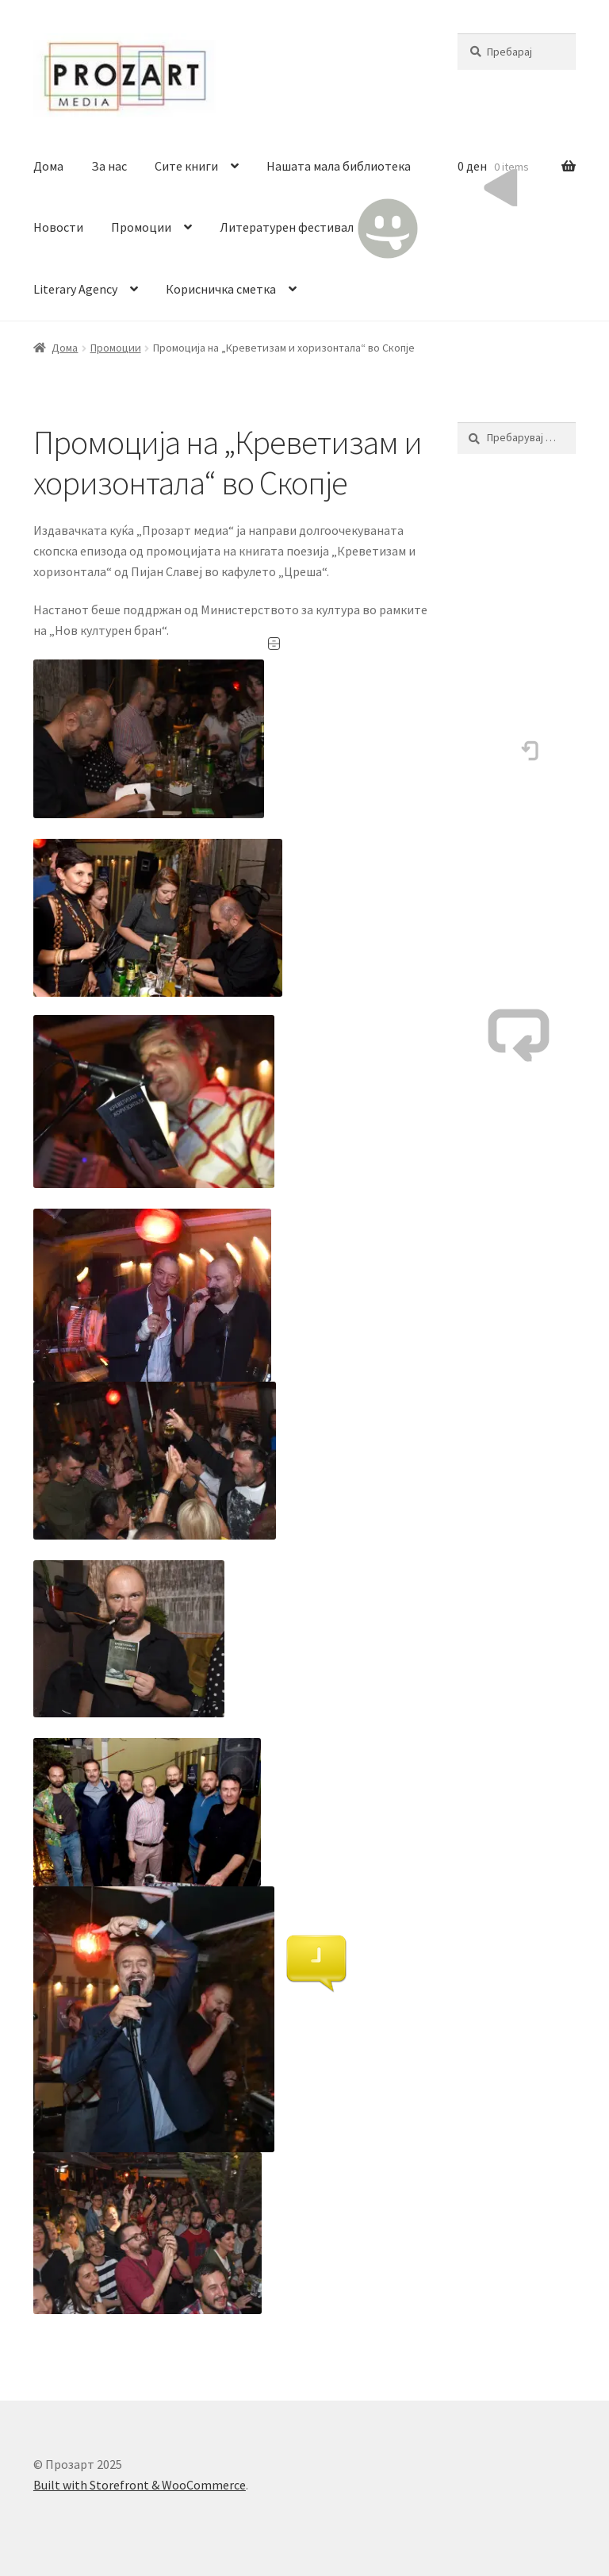  What do you see at coordinates (502, 187) in the screenshot?
I see `play media in right-to-left interface` at bounding box center [502, 187].